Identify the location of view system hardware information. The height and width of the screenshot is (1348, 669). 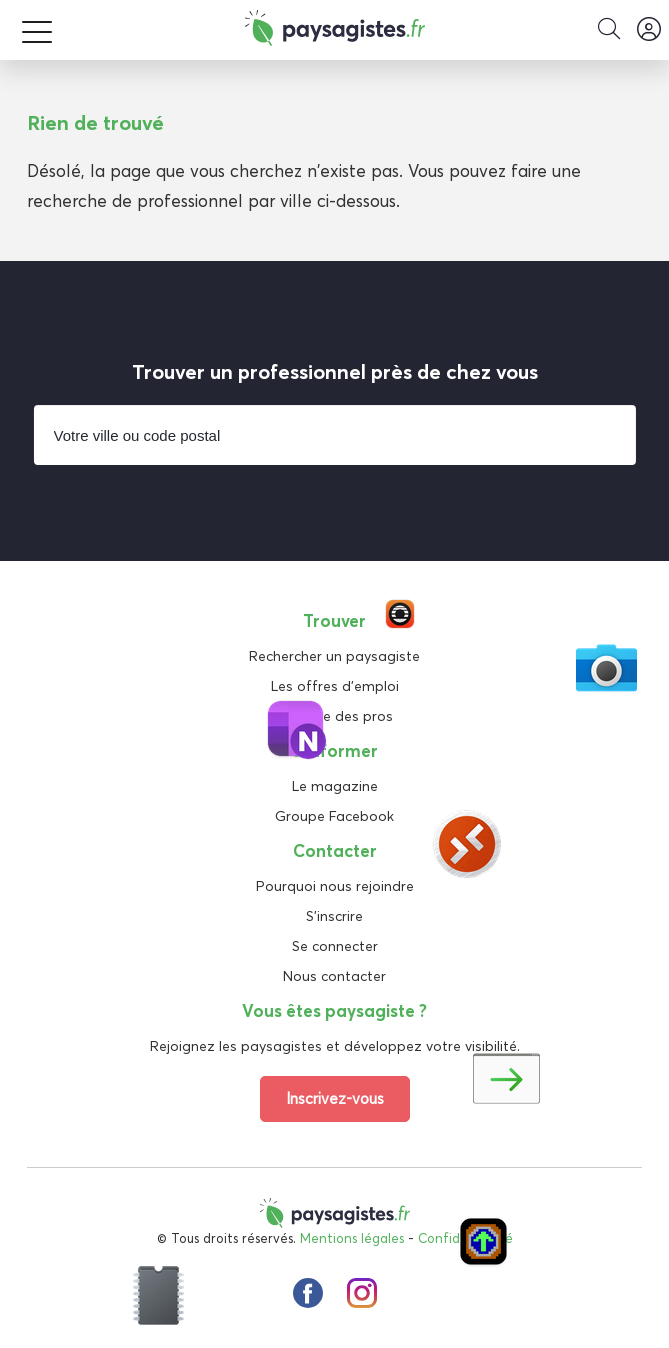
(158, 1295).